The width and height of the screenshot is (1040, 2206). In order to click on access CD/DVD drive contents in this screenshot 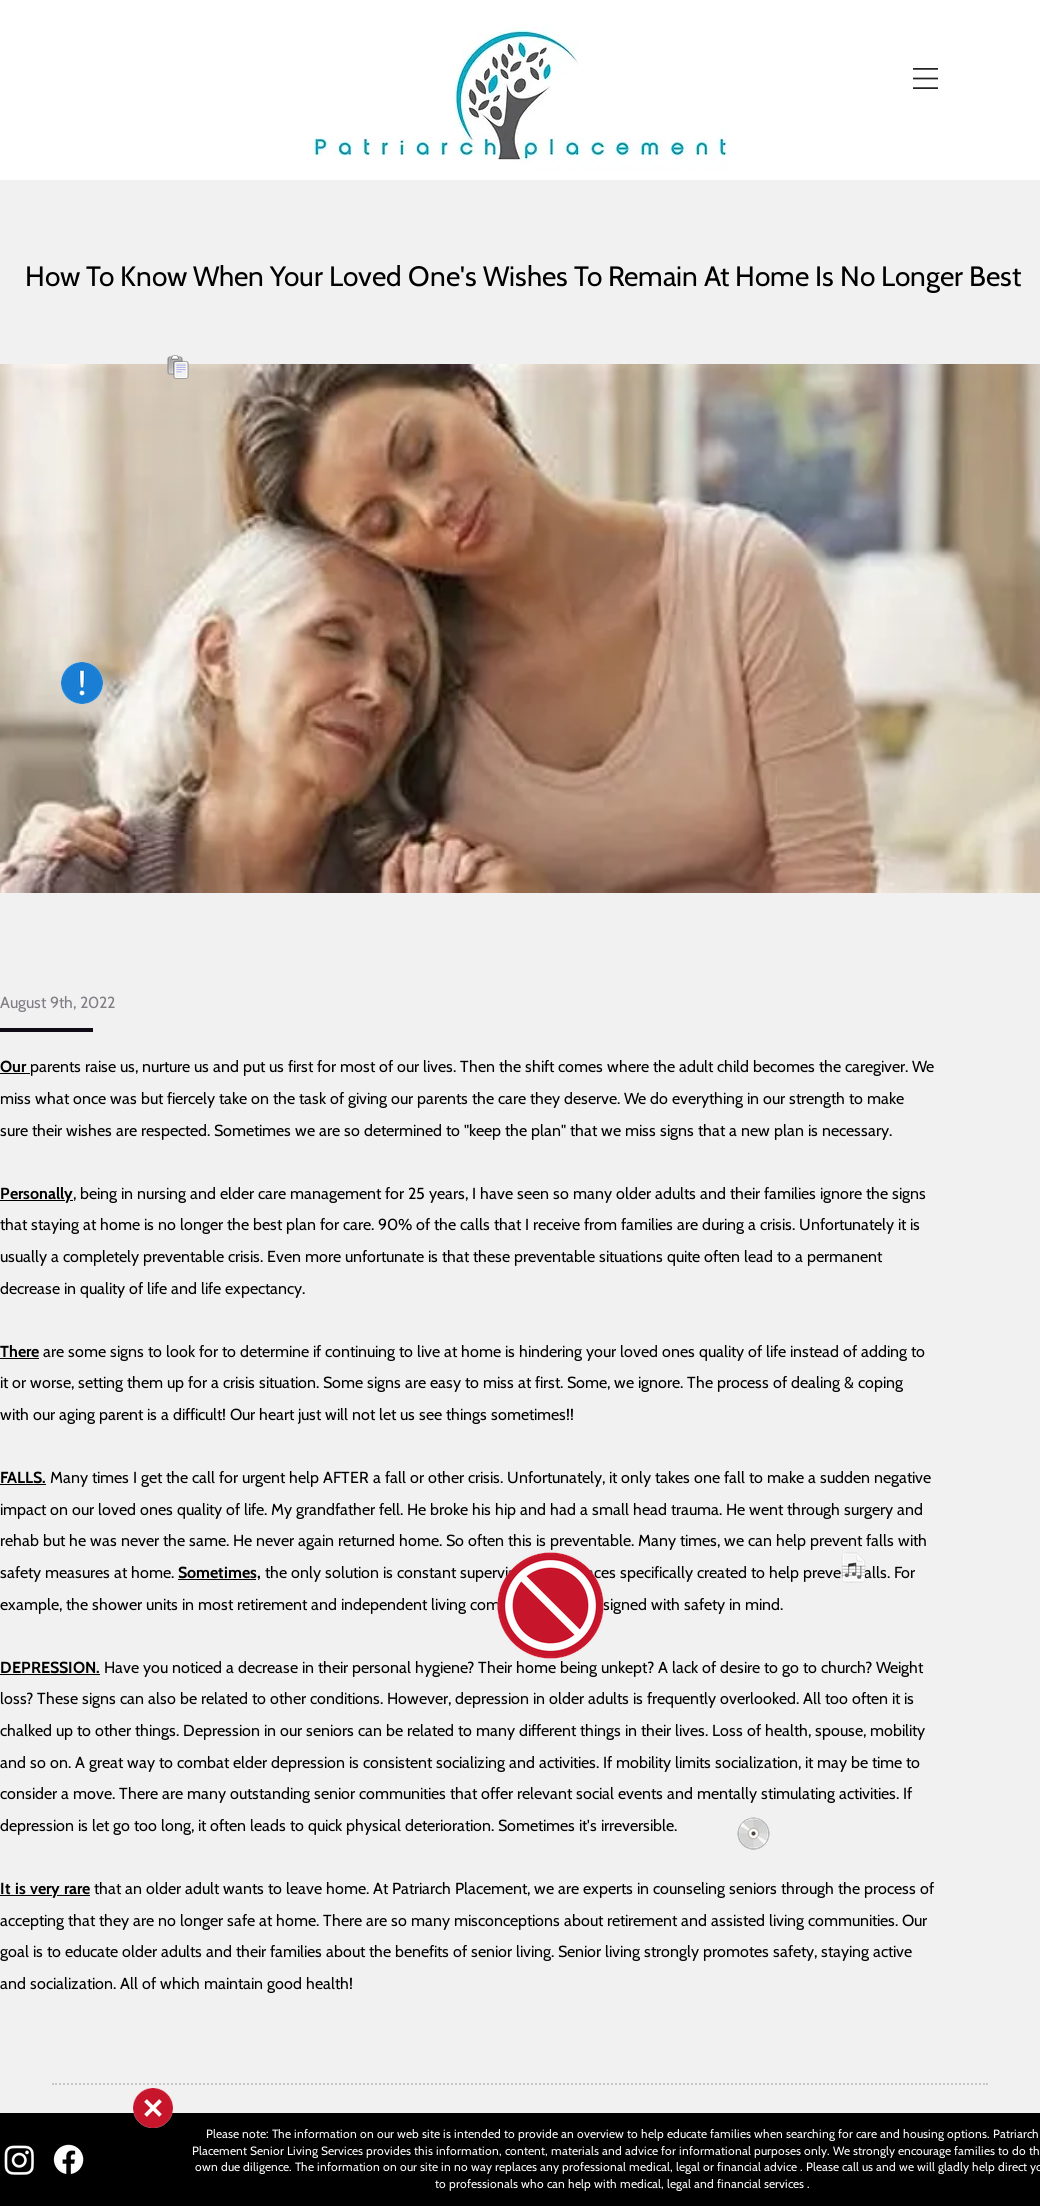, I will do `click(753, 1833)`.